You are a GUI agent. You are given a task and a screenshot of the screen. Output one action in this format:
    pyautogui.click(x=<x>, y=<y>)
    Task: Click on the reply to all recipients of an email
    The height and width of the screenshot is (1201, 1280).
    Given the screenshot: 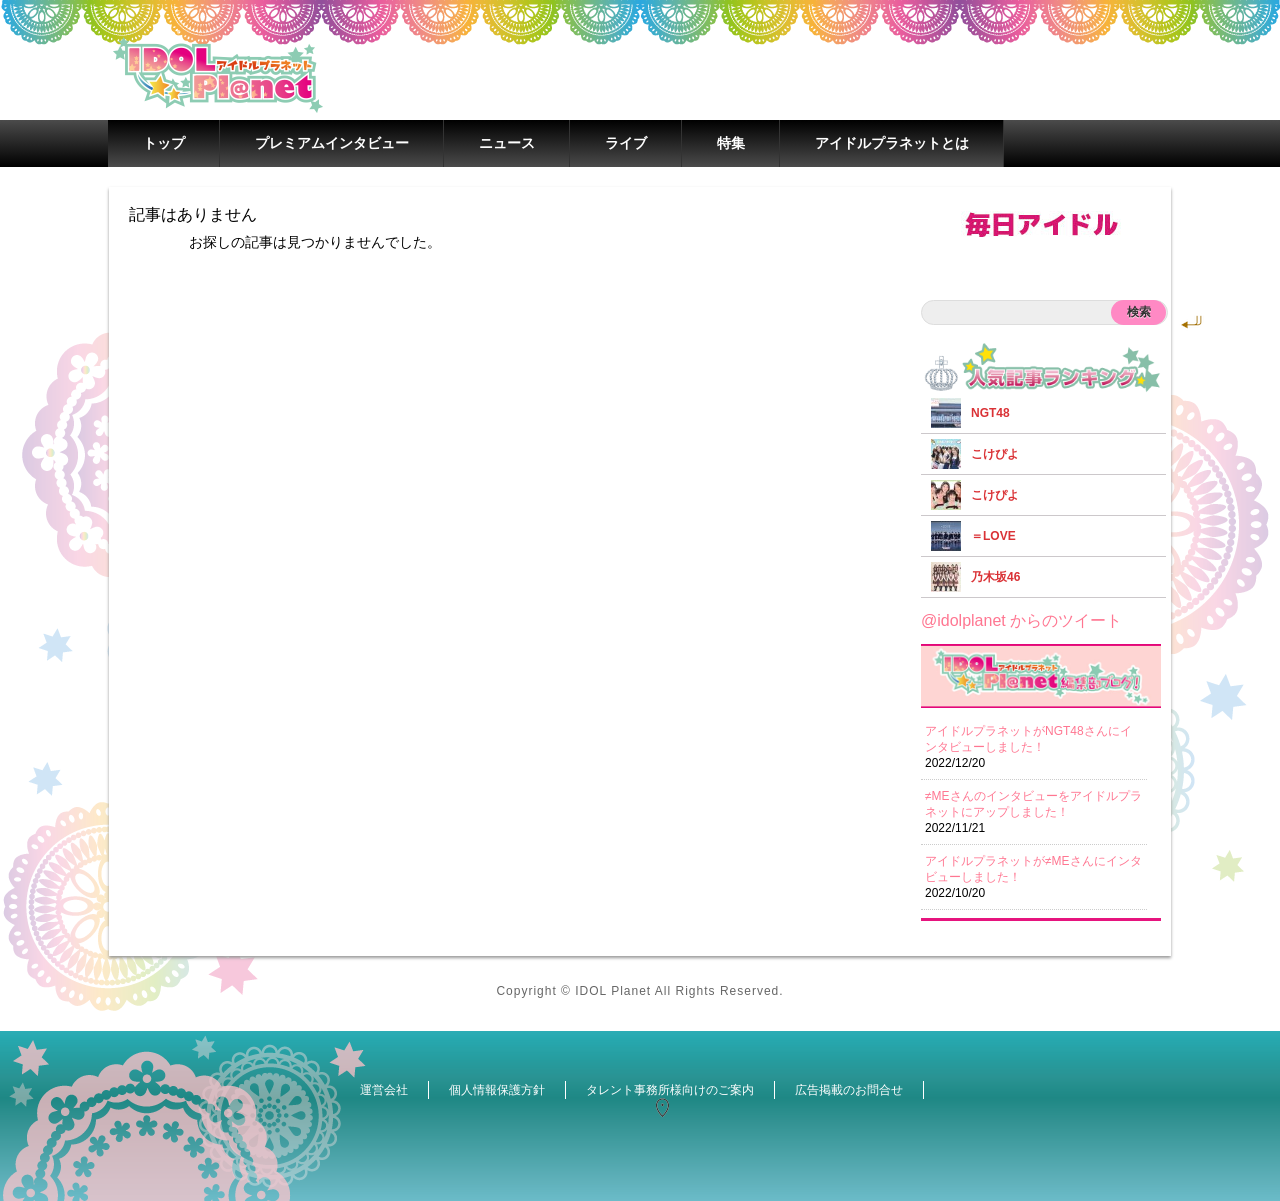 What is the action you would take?
    pyautogui.click(x=1191, y=322)
    